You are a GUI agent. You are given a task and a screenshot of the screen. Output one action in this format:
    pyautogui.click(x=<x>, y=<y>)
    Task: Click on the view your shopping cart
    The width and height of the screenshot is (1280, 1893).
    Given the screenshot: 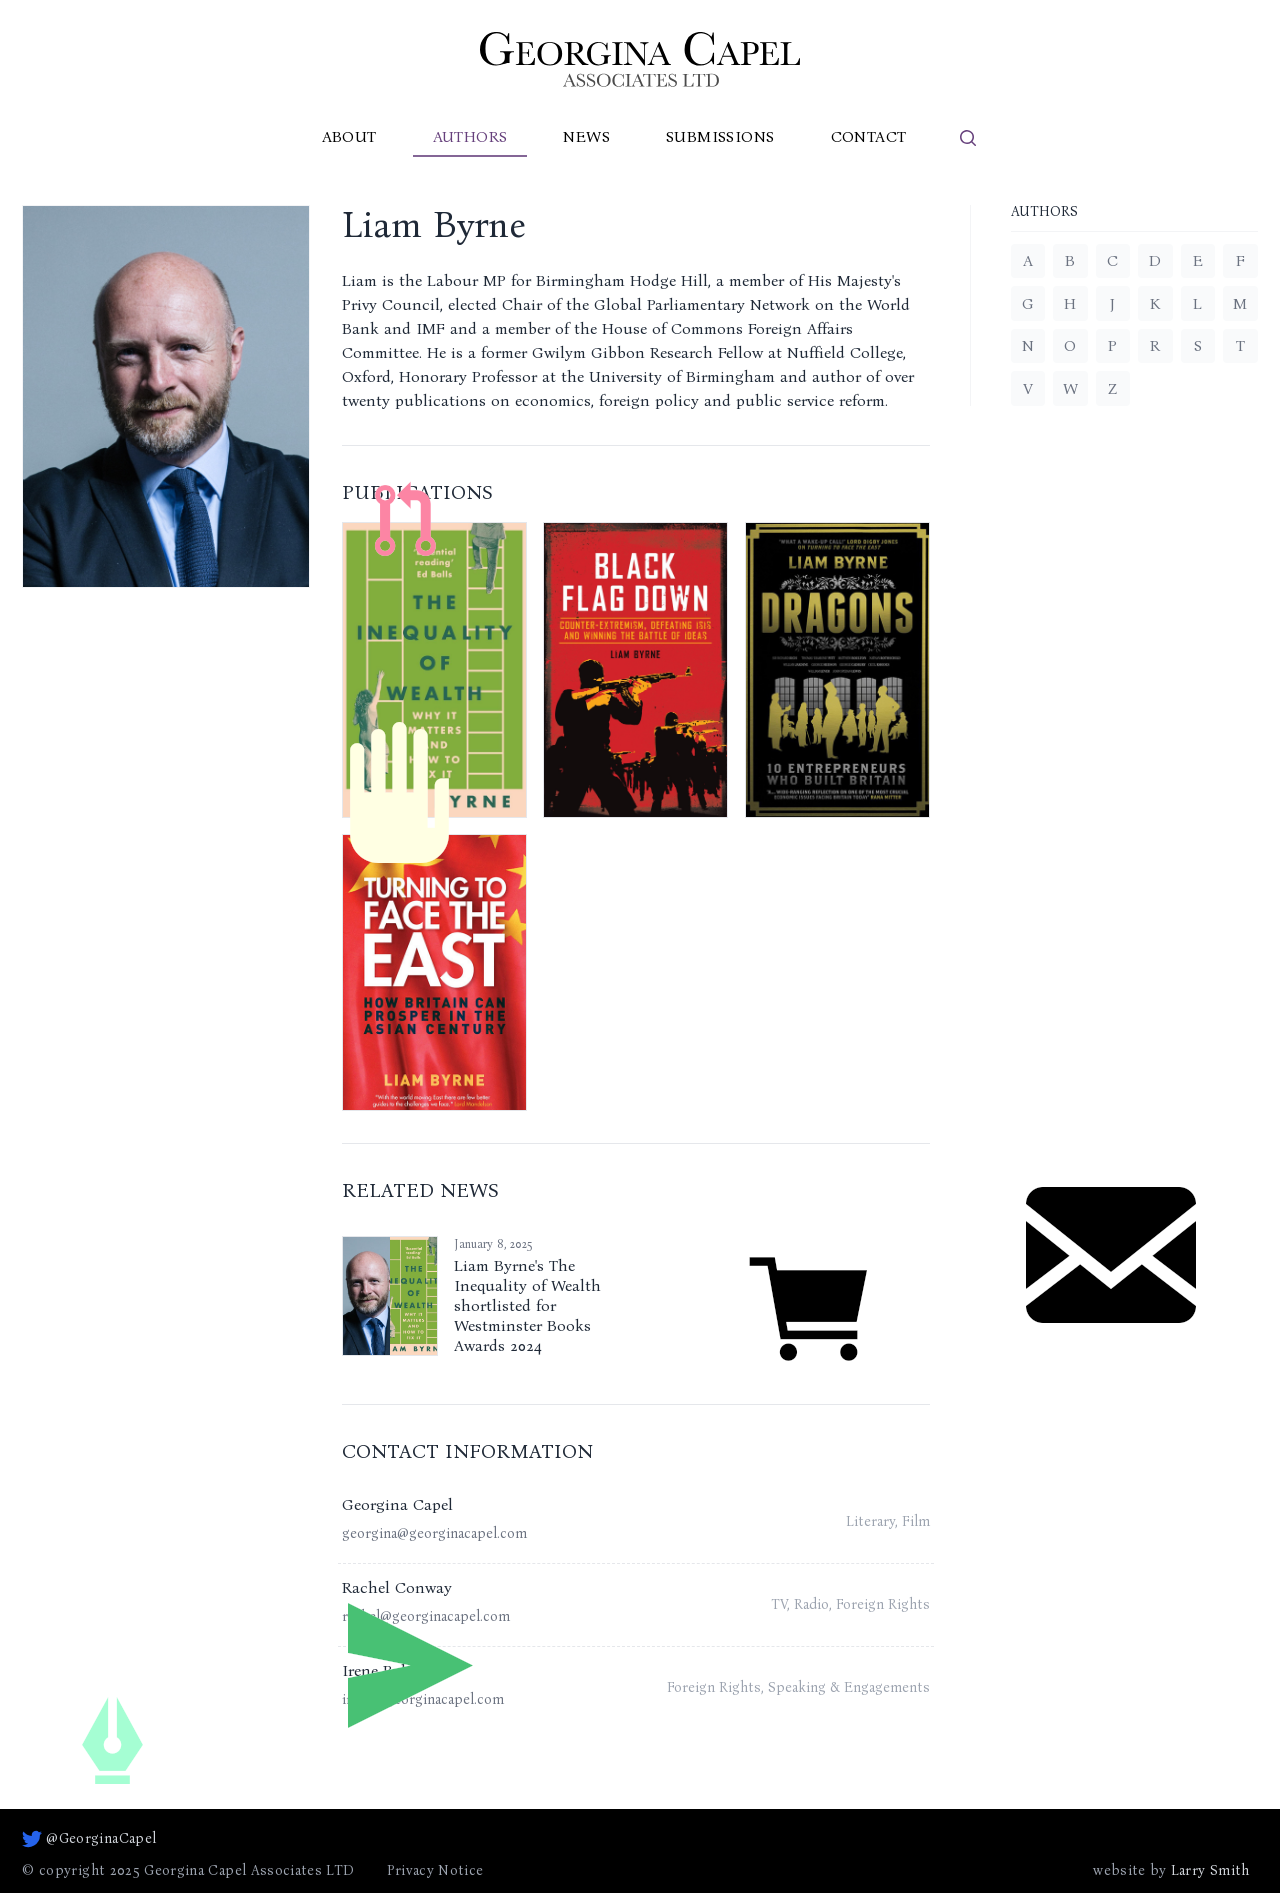 What is the action you would take?
    pyautogui.click(x=810, y=1309)
    